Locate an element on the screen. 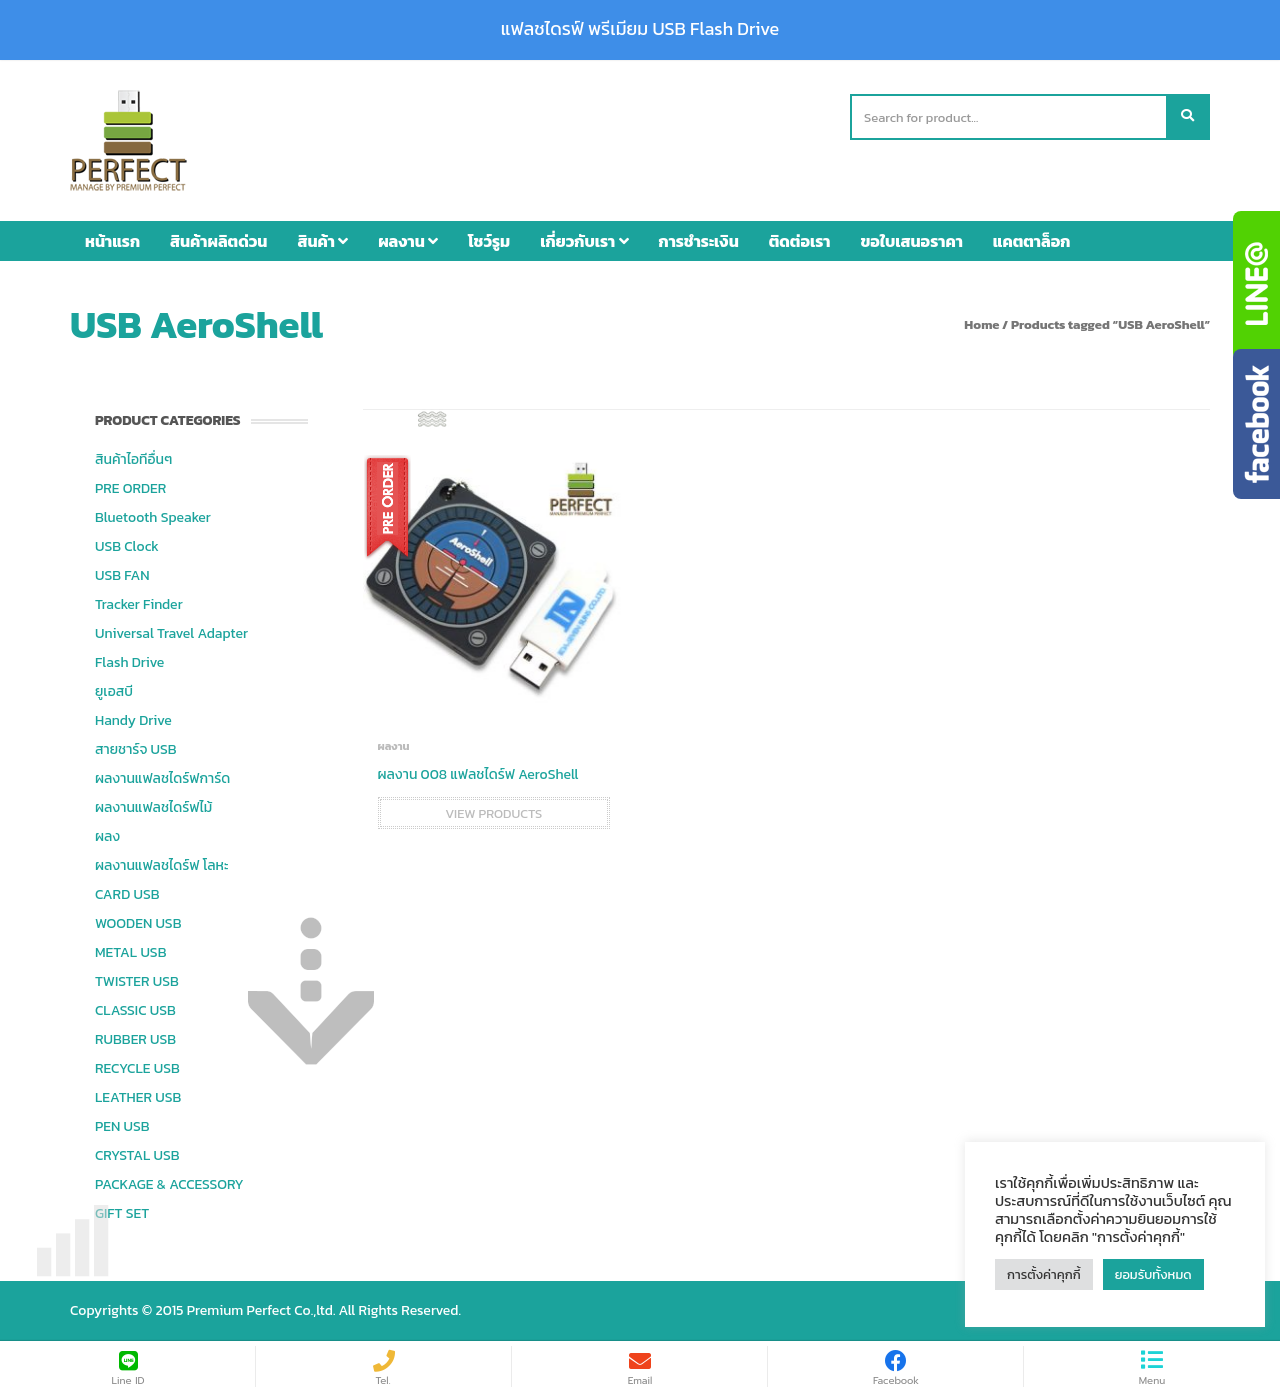  open downloads folder is located at coordinates (311, 991).